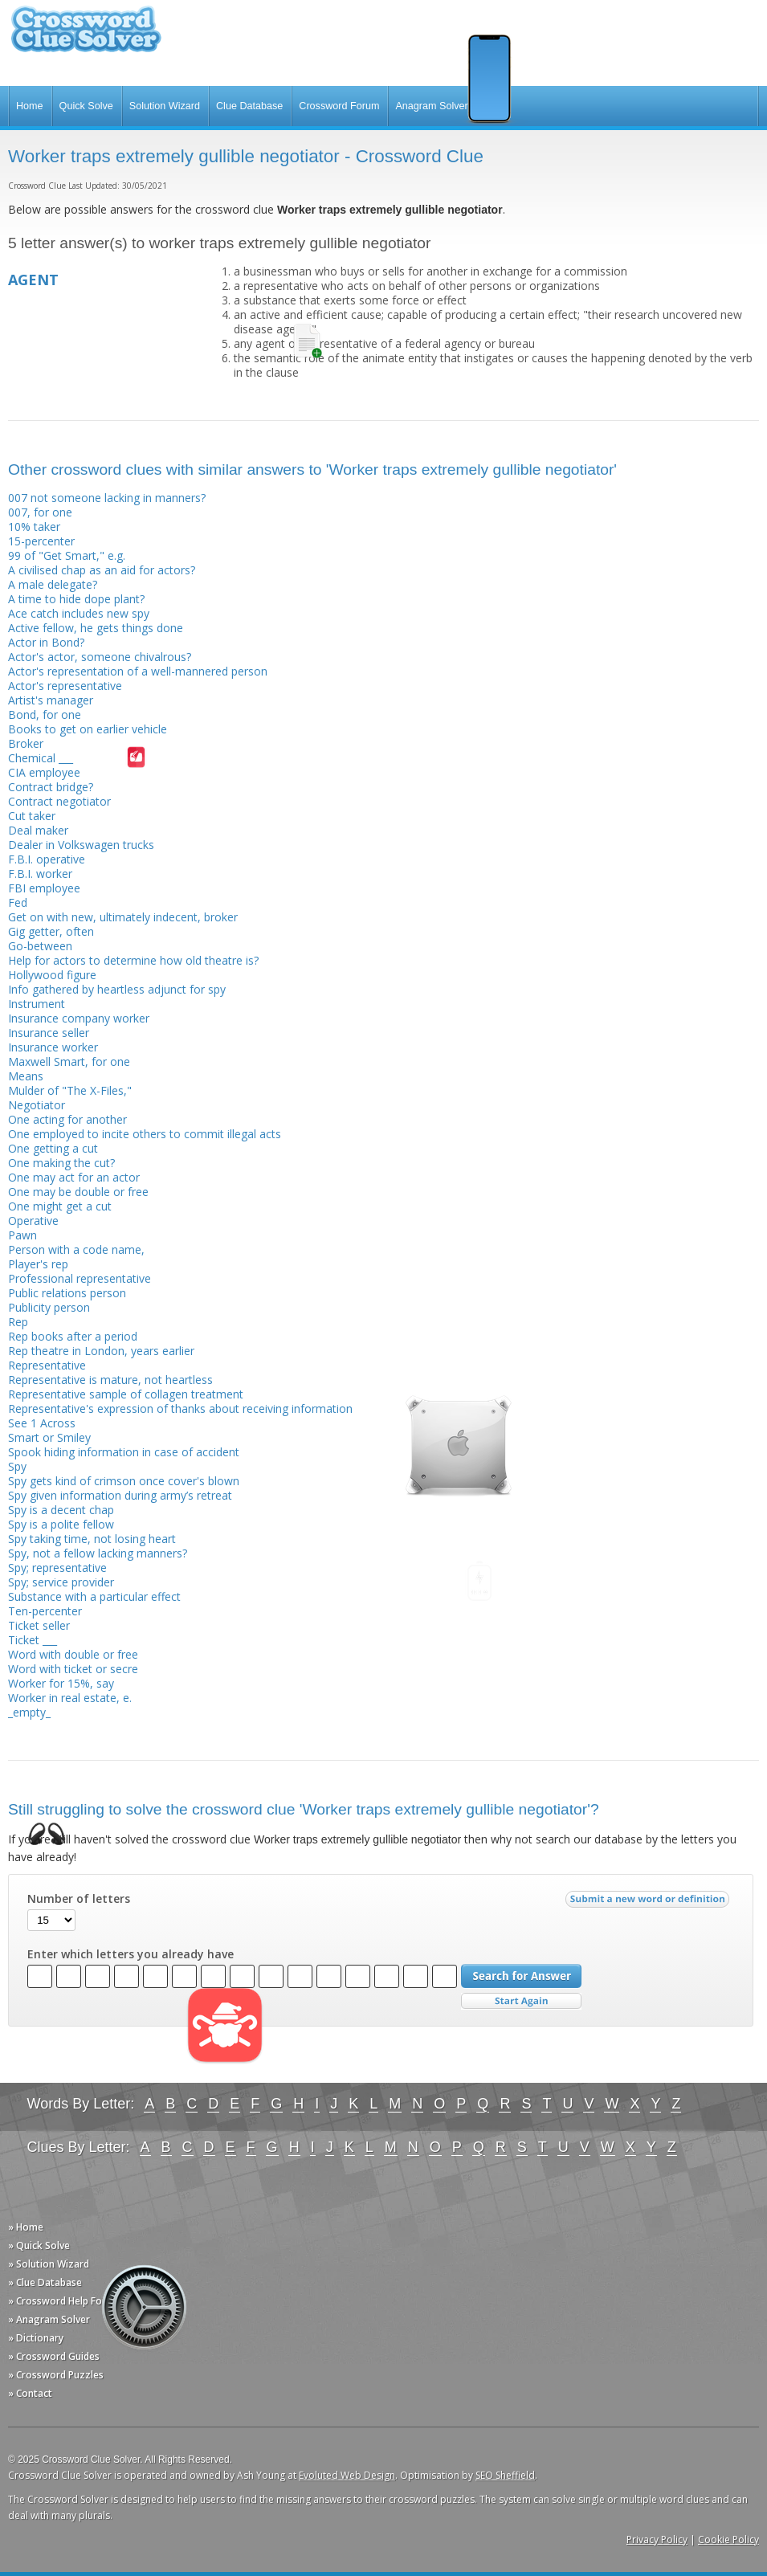  I want to click on indicates a power mac g4 quicksilver device, so click(459, 1443).